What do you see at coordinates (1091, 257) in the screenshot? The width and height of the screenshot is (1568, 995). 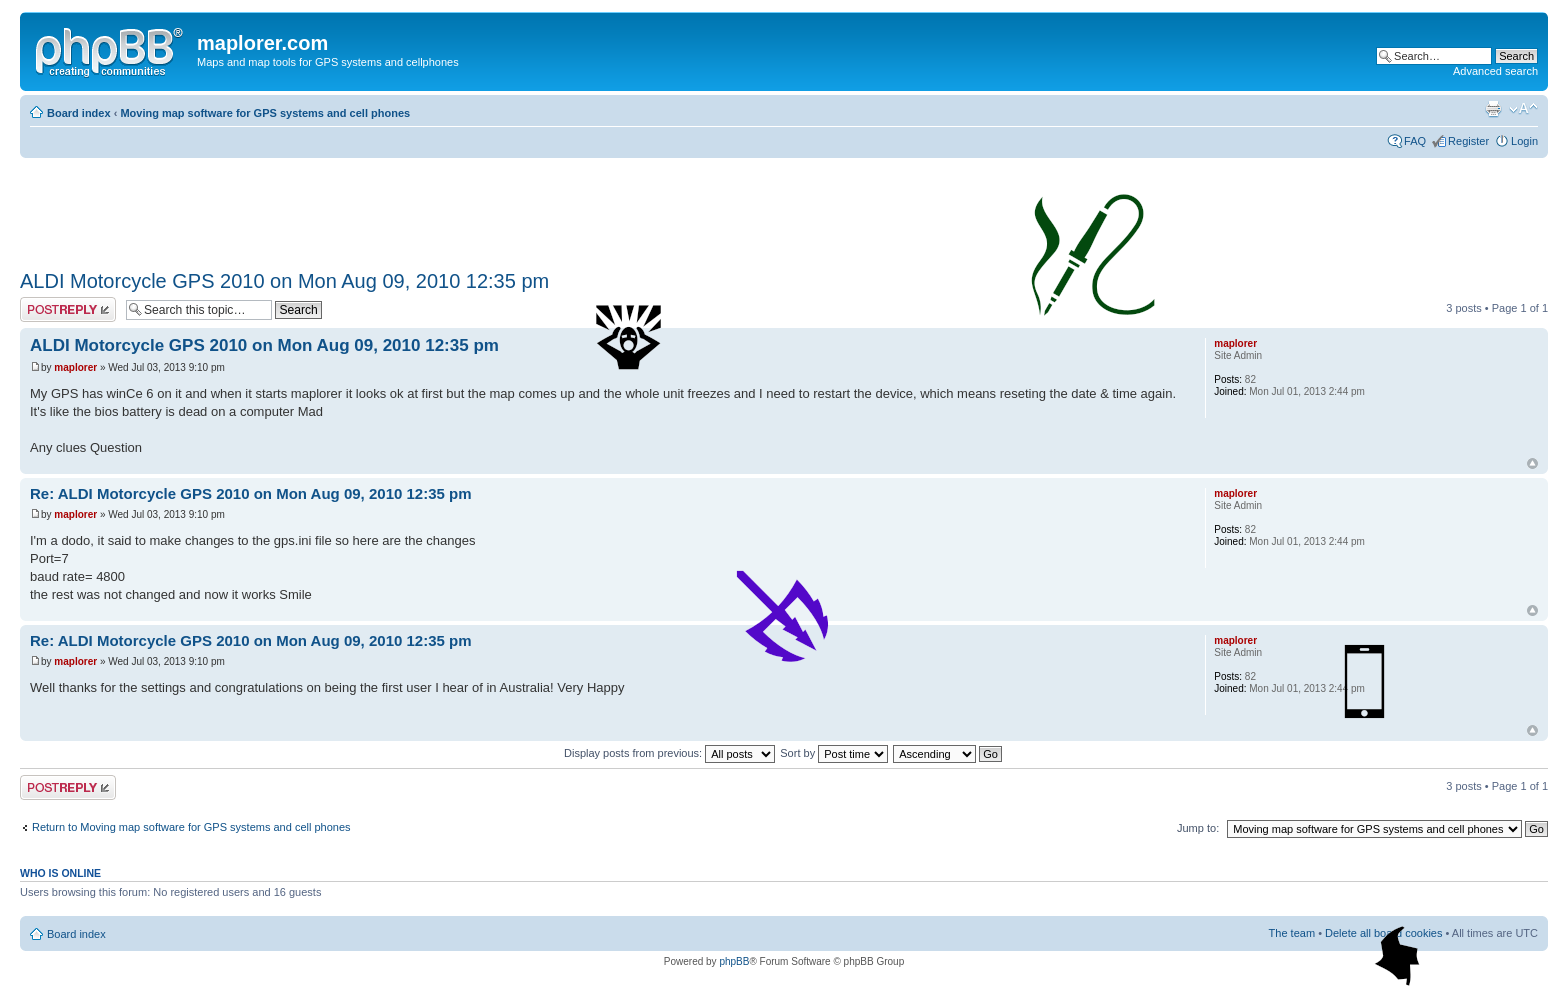 I see `access soldering or electronics tools` at bounding box center [1091, 257].